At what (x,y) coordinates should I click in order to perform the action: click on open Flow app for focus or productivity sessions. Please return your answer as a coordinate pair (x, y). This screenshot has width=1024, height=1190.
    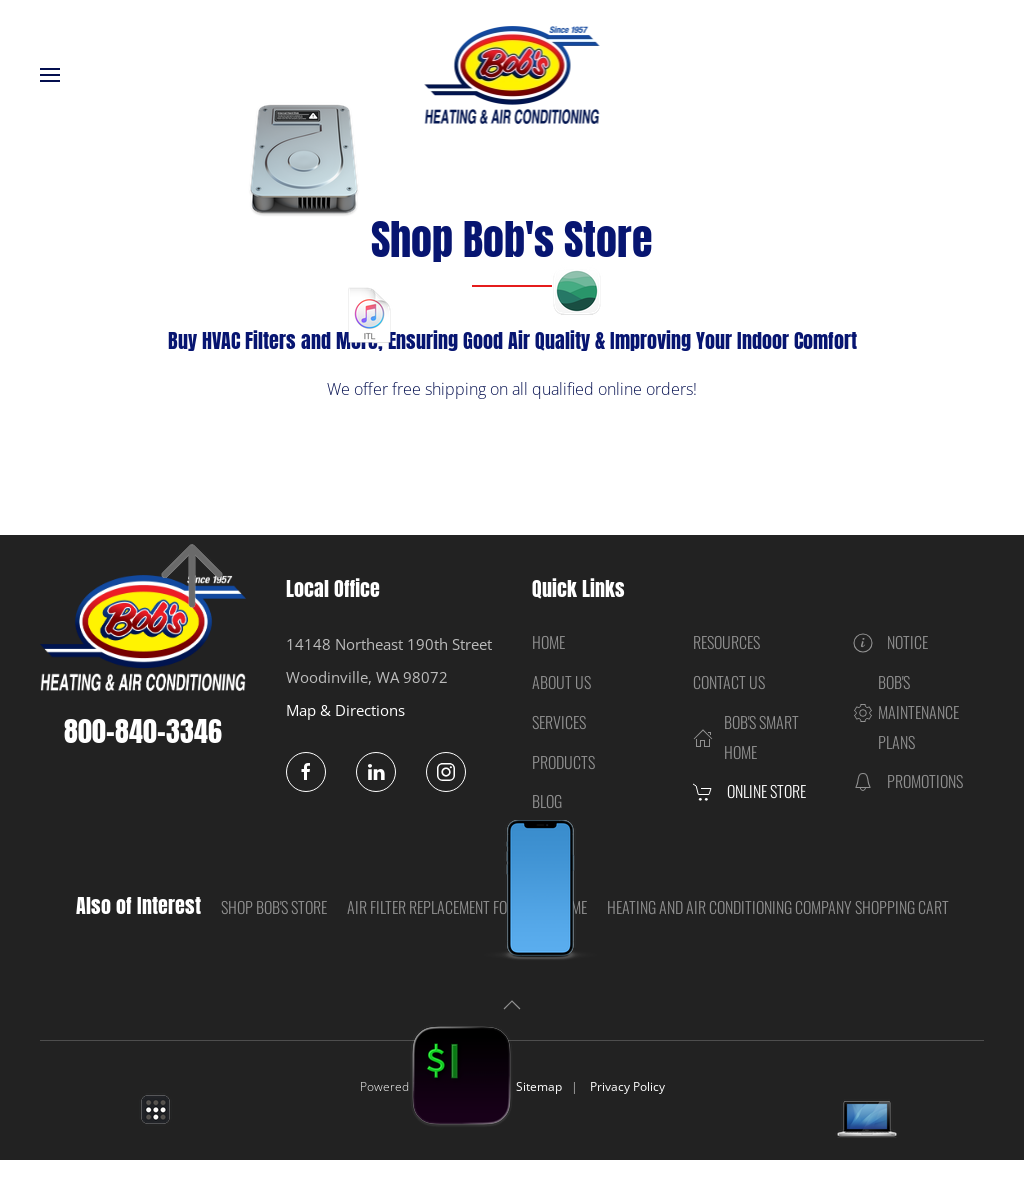
    Looking at the image, I should click on (577, 291).